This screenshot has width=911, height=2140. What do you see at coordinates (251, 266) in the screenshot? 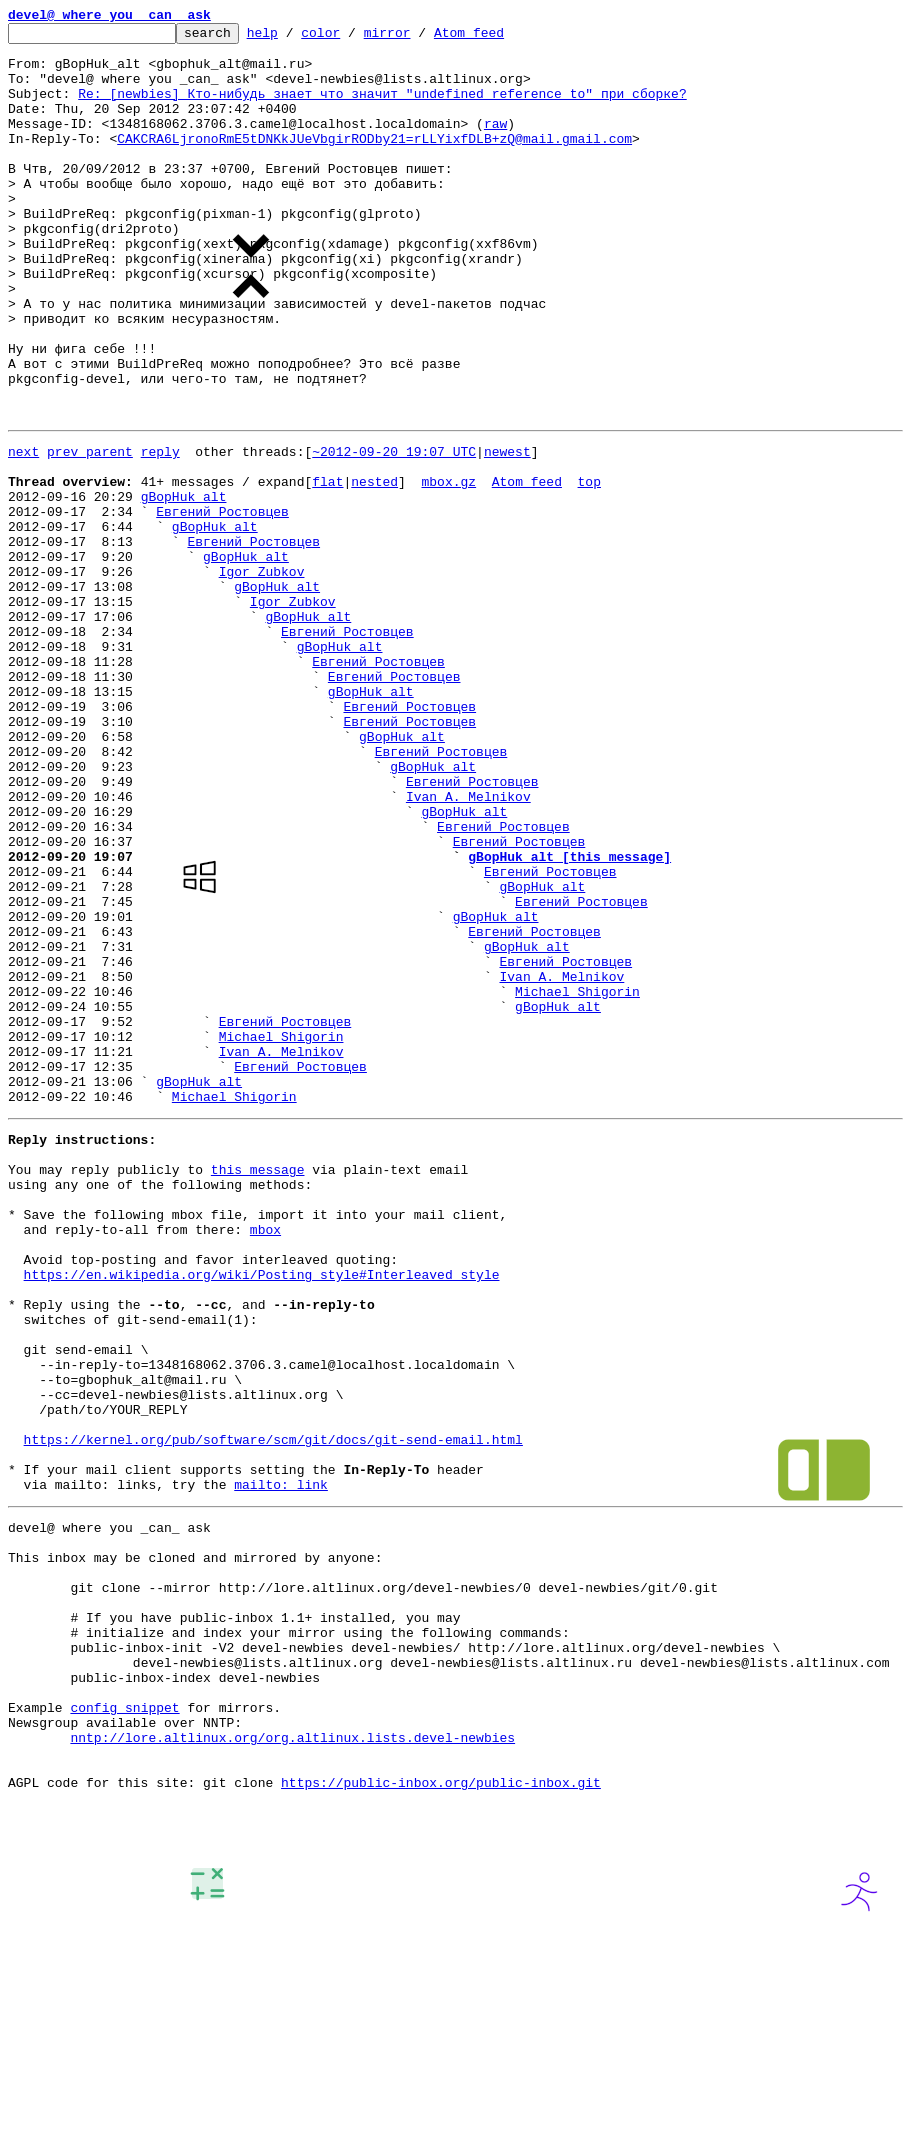
I see `collapse expanded content` at bounding box center [251, 266].